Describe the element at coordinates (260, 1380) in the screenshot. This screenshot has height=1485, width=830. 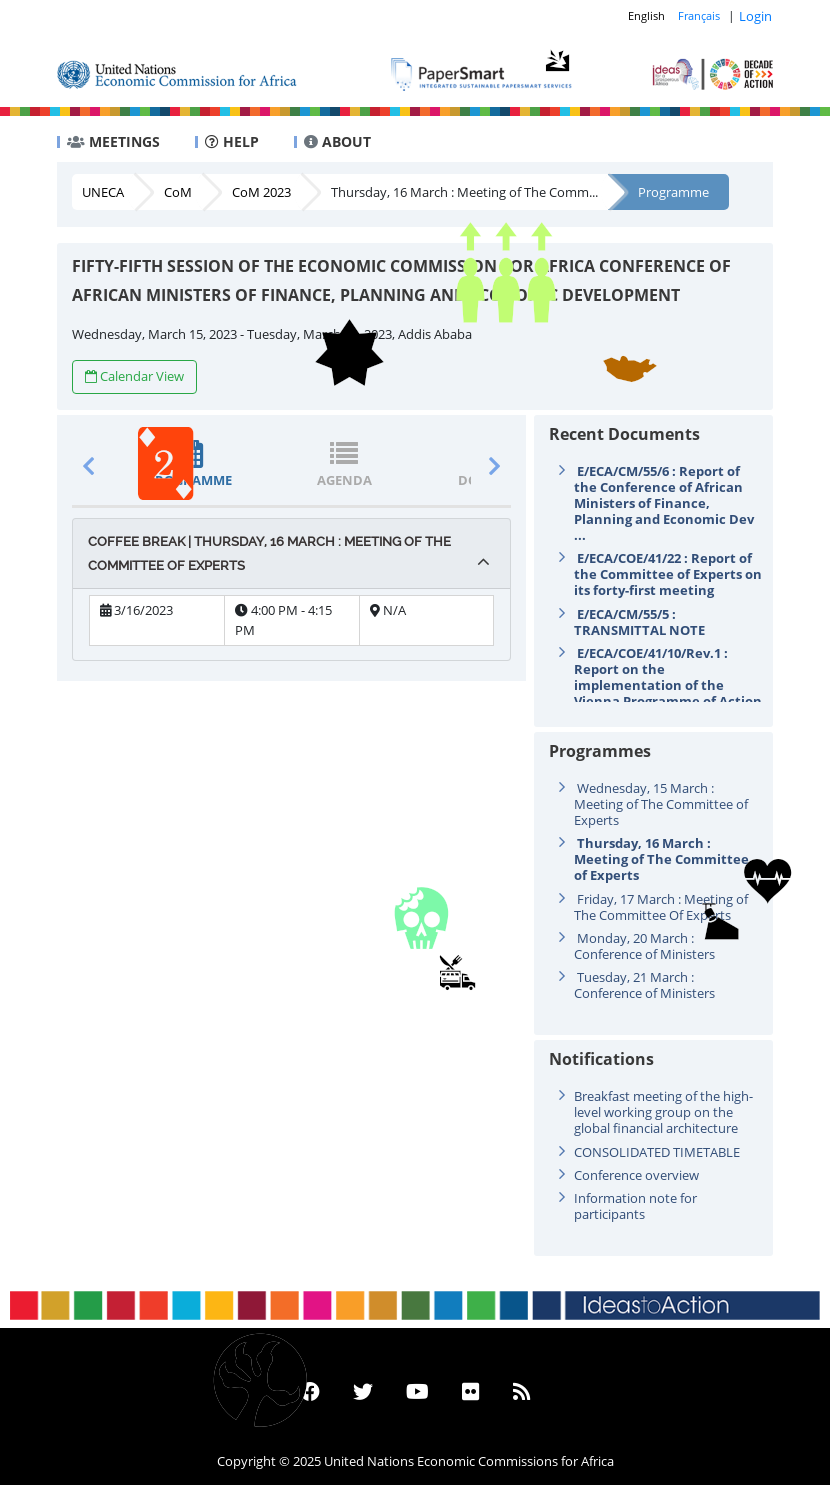
I see `activate midnight claw ability` at that location.